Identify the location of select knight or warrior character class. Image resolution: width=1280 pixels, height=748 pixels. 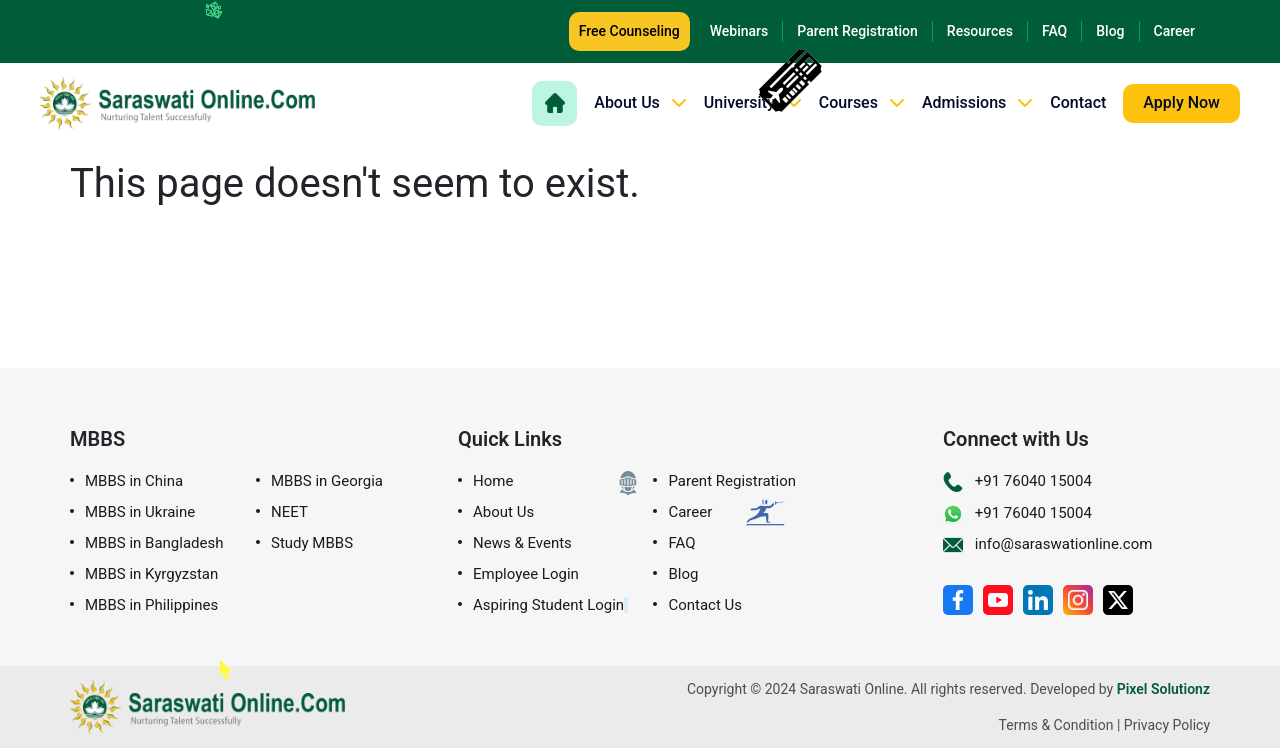
(628, 483).